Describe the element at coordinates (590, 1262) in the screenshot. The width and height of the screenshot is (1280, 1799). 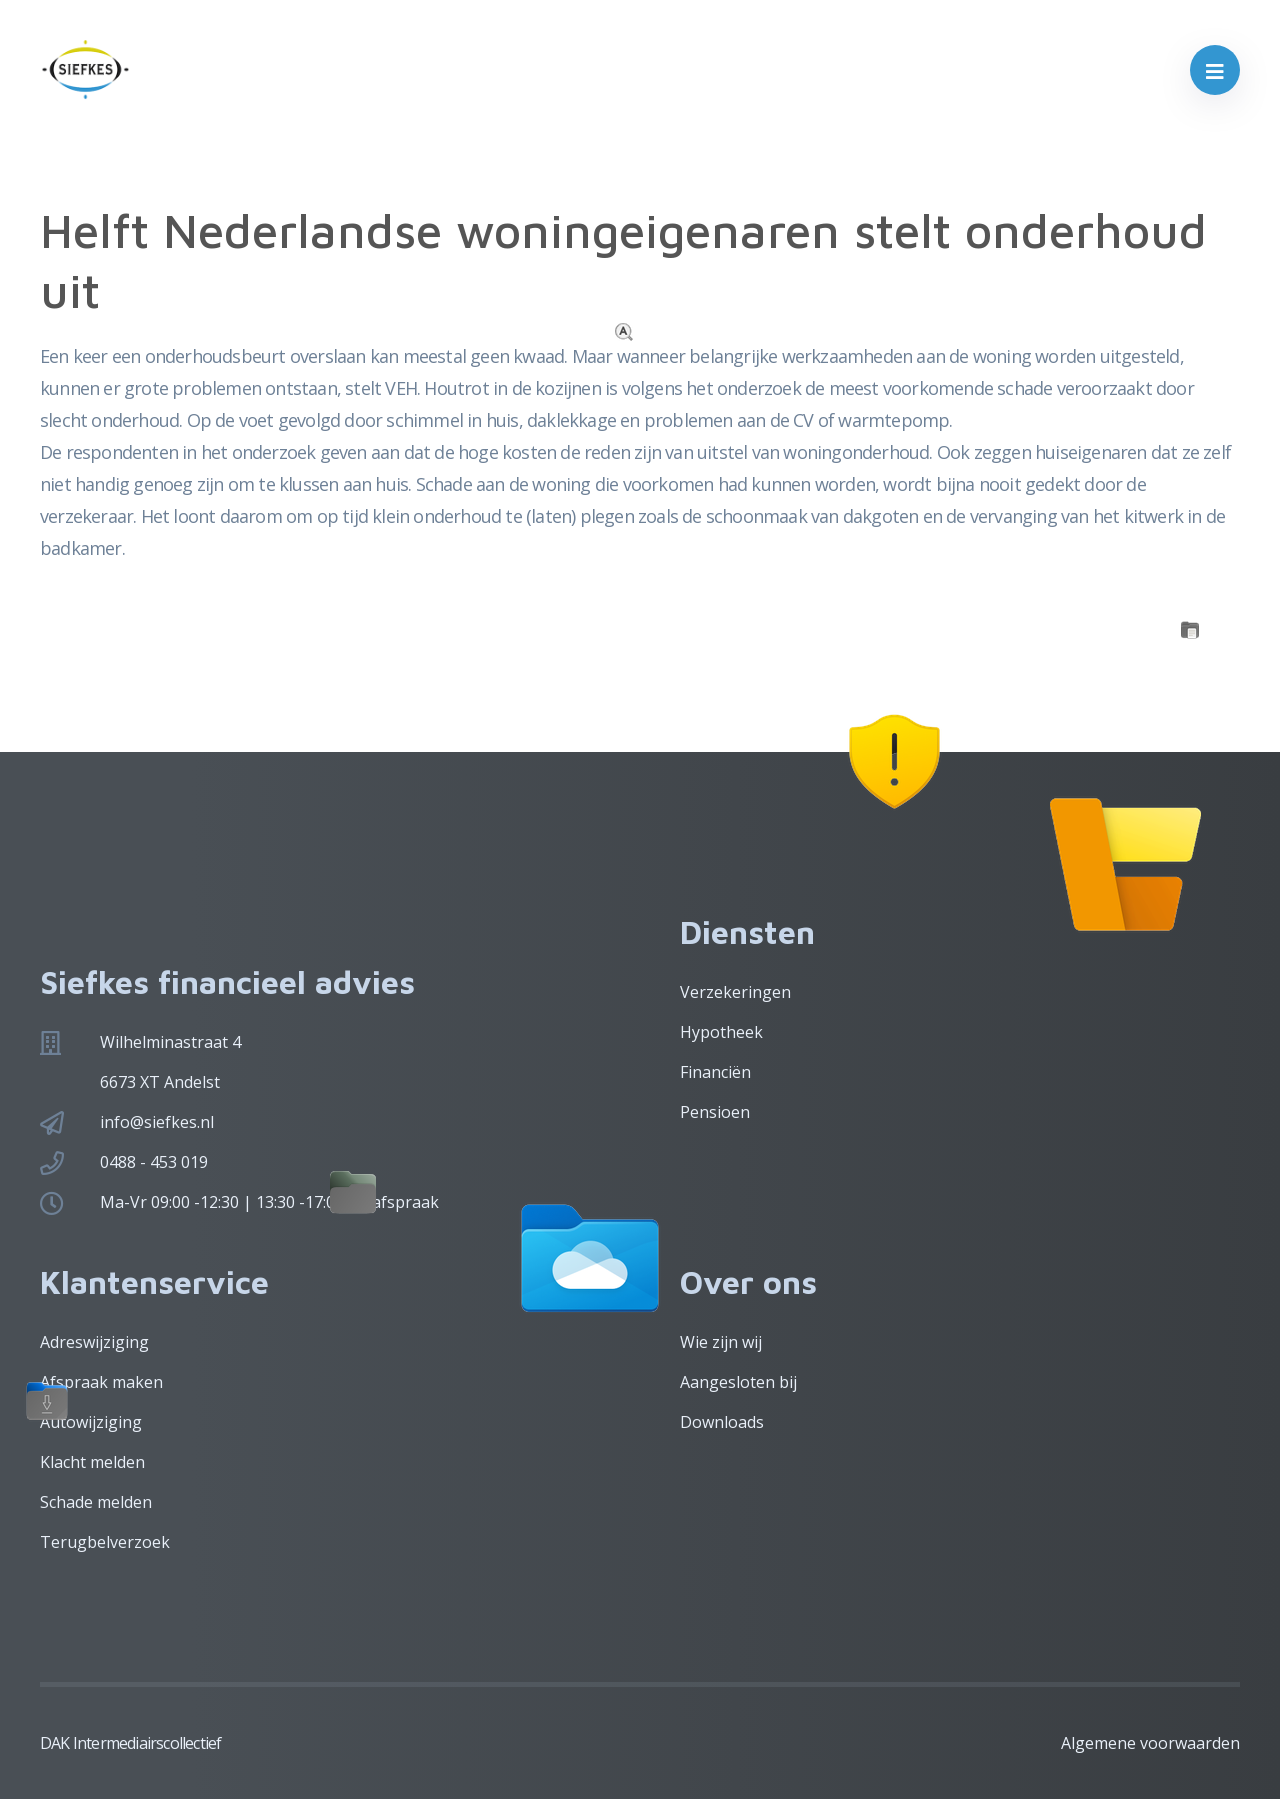
I see `open OneDrive cloud storage folder` at that location.